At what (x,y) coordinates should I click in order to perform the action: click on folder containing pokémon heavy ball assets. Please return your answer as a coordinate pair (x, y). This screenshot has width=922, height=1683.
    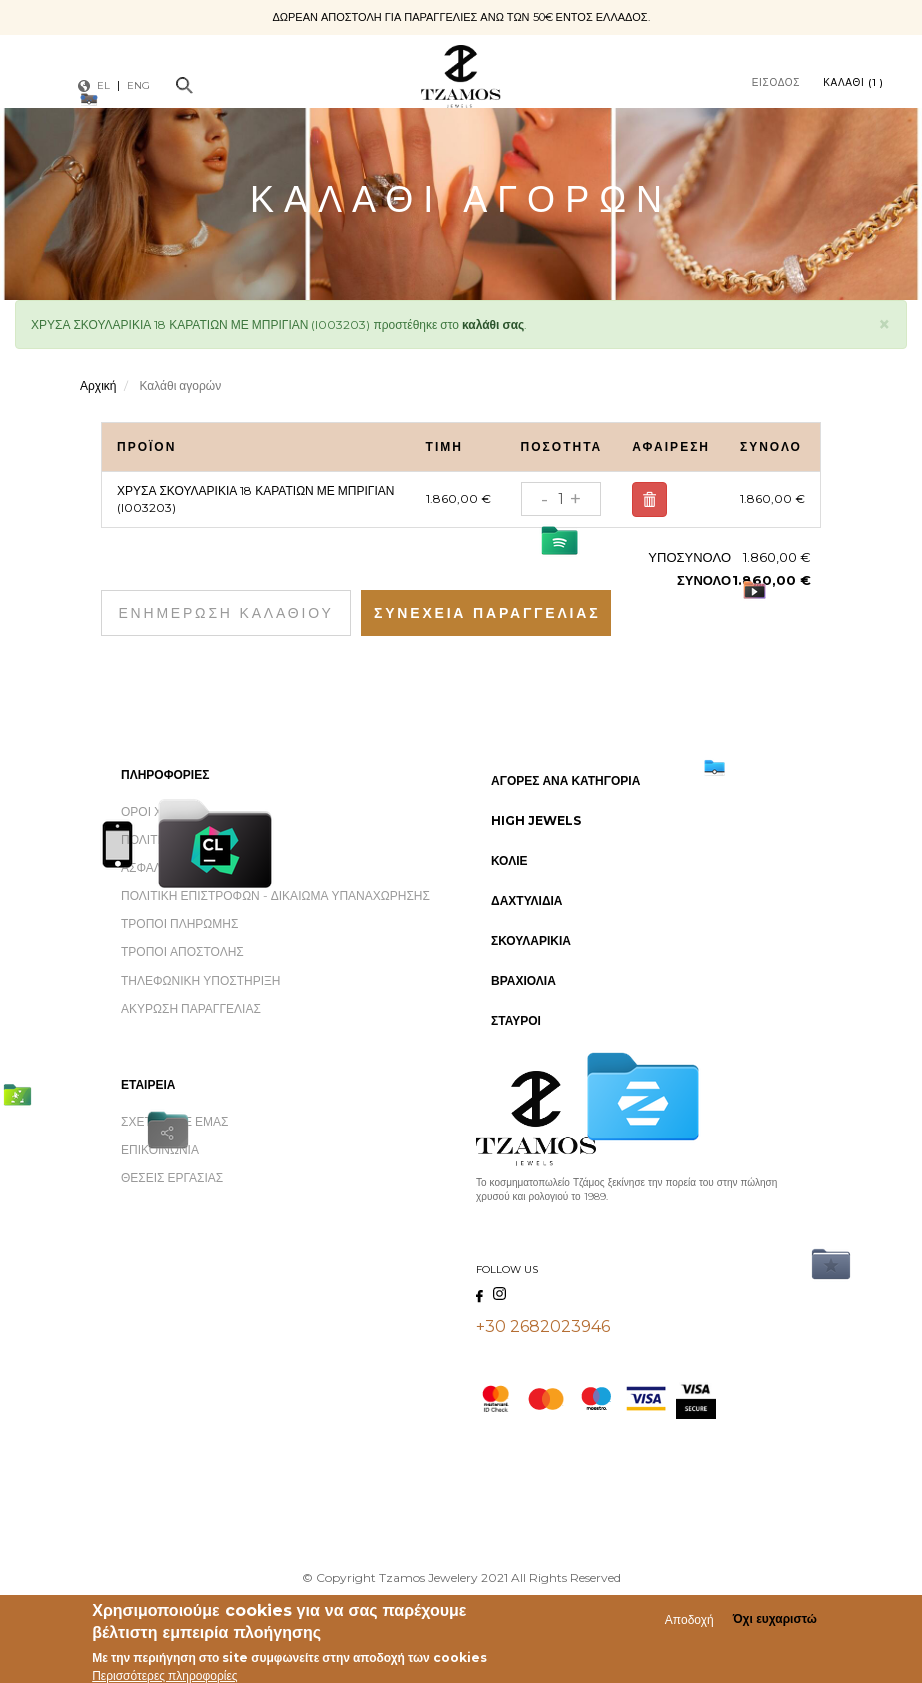
    Looking at the image, I should click on (89, 100).